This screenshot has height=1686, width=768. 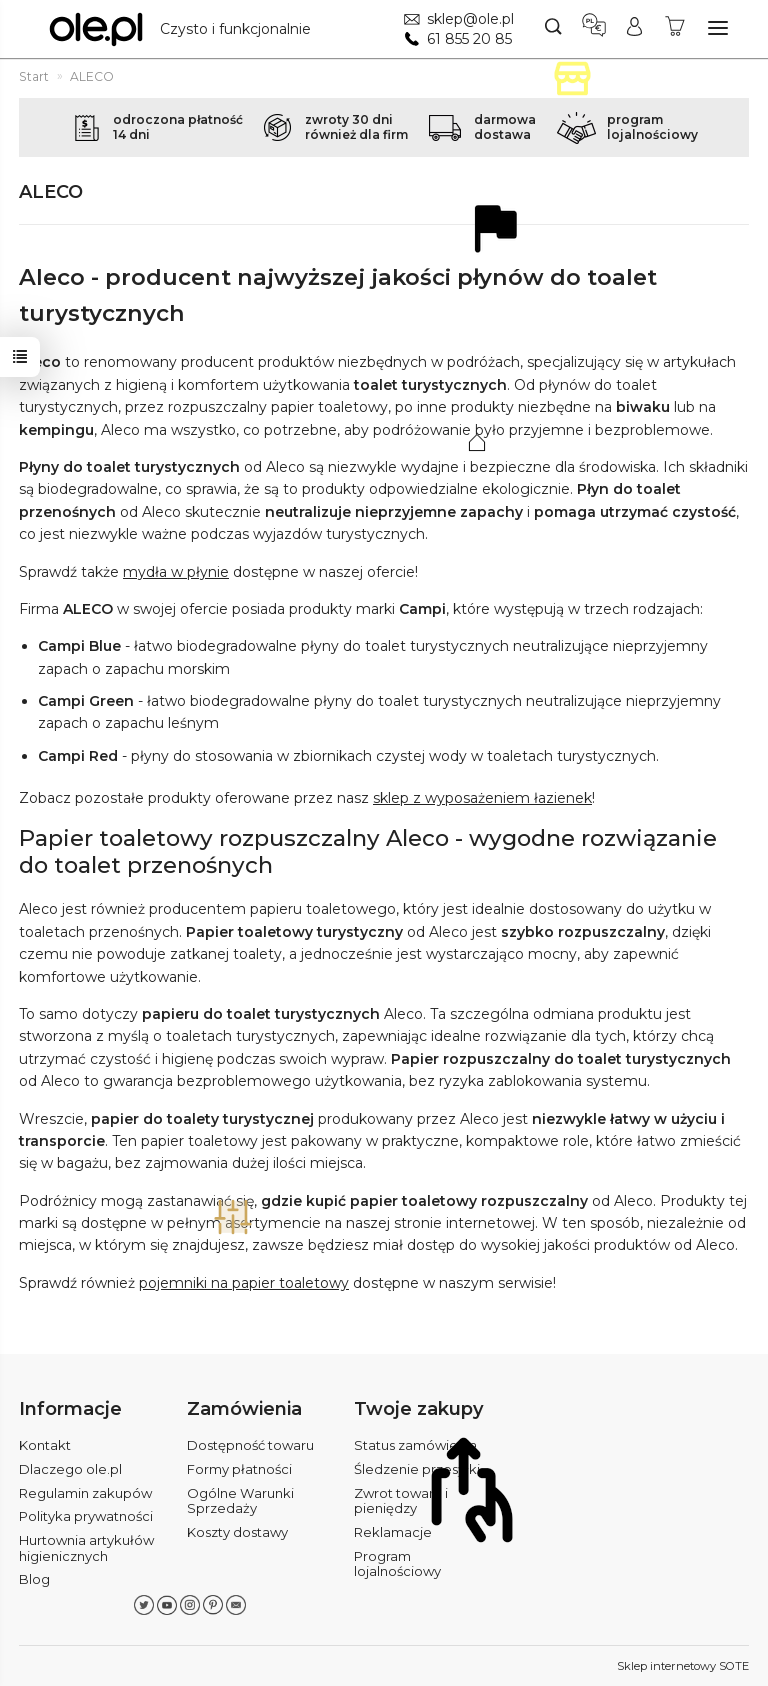 I want to click on navigate to home screen, so click(x=477, y=443).